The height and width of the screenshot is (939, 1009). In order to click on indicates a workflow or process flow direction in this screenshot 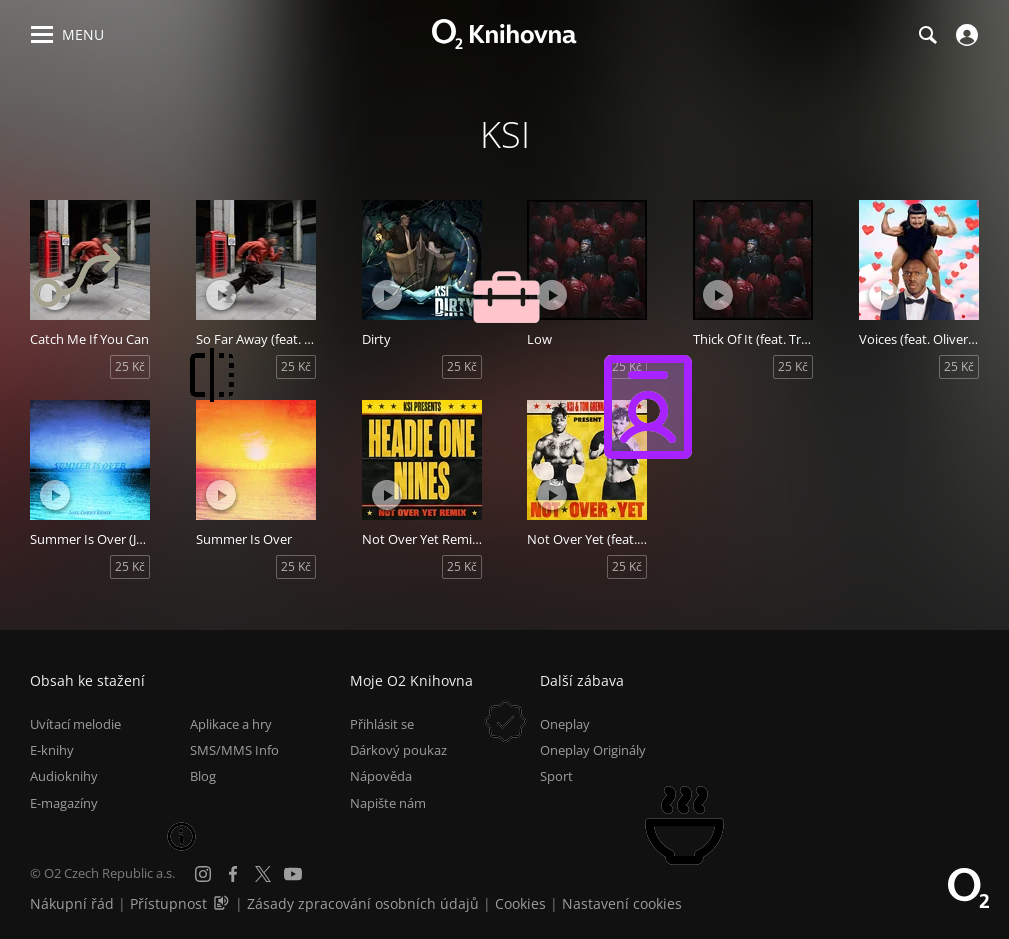, I will do `click(76, 275)`.